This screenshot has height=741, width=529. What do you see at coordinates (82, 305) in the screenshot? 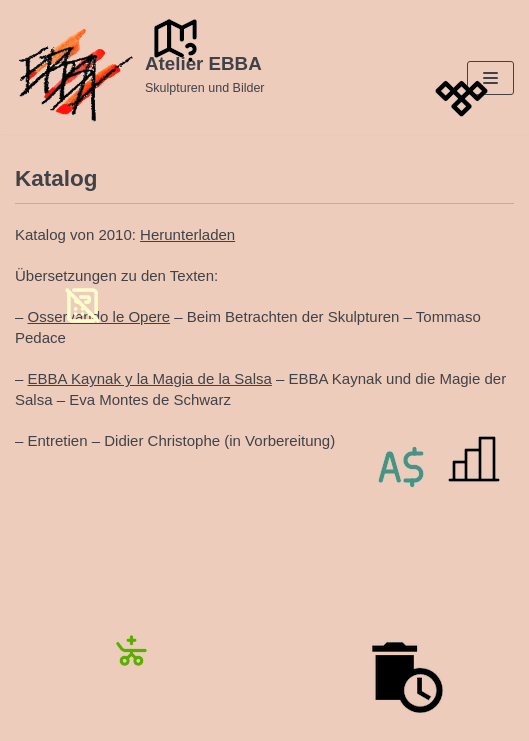
I see `calculator function disabled` at bounding box center [82, 305].